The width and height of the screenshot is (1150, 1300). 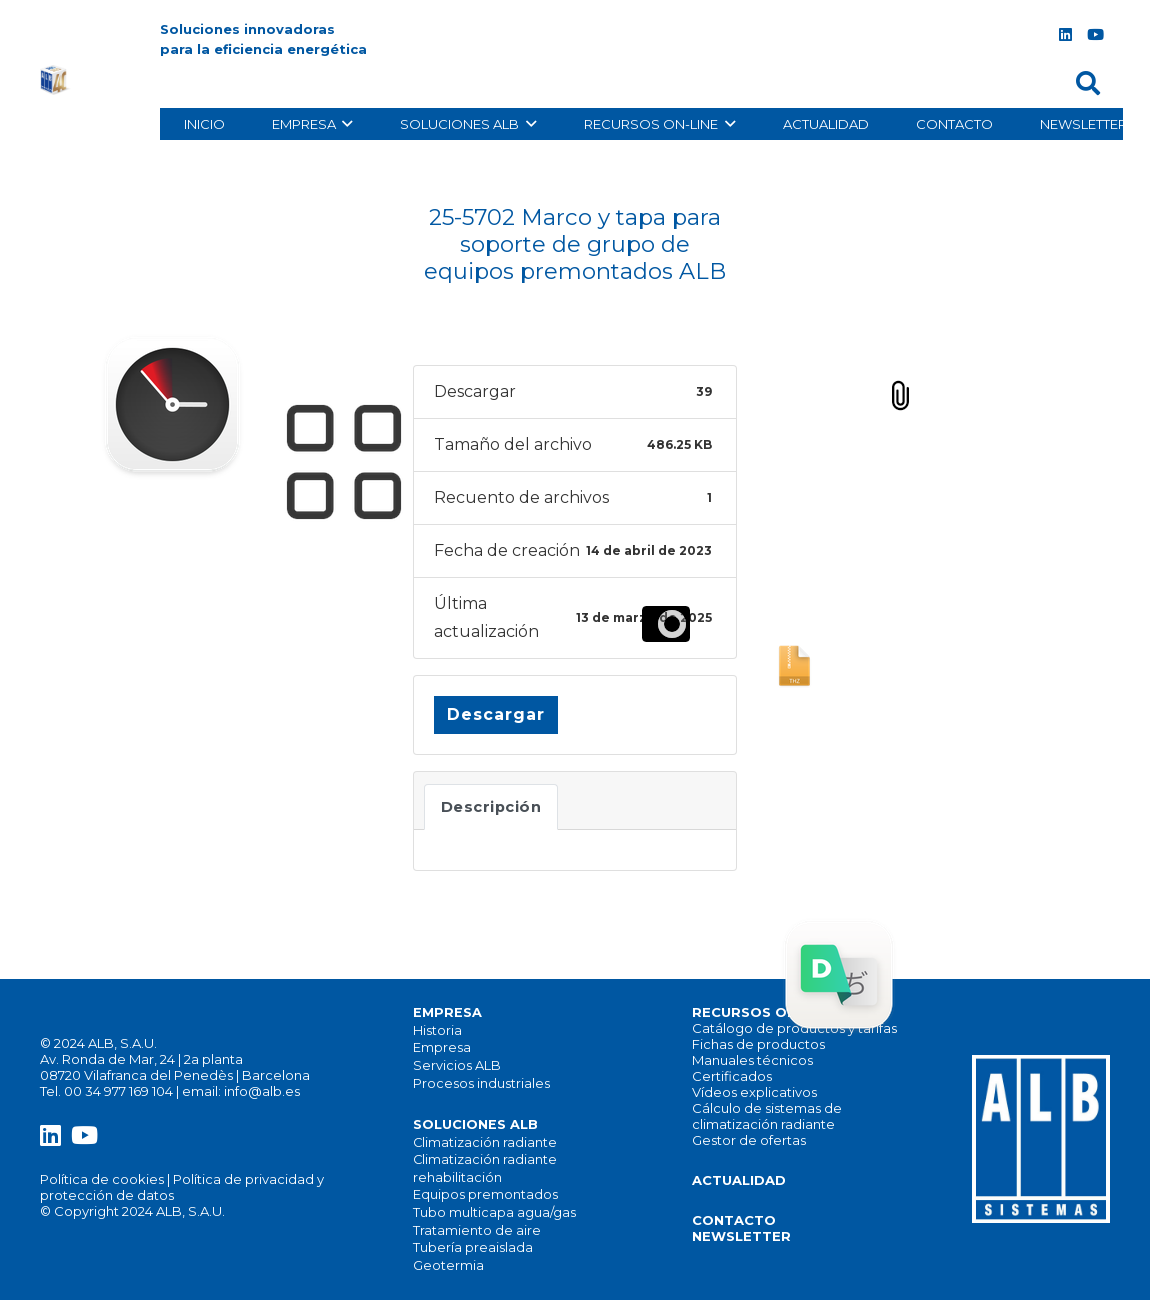 I want to click on a compressed THZ archive file, so click(x=794, y=666).